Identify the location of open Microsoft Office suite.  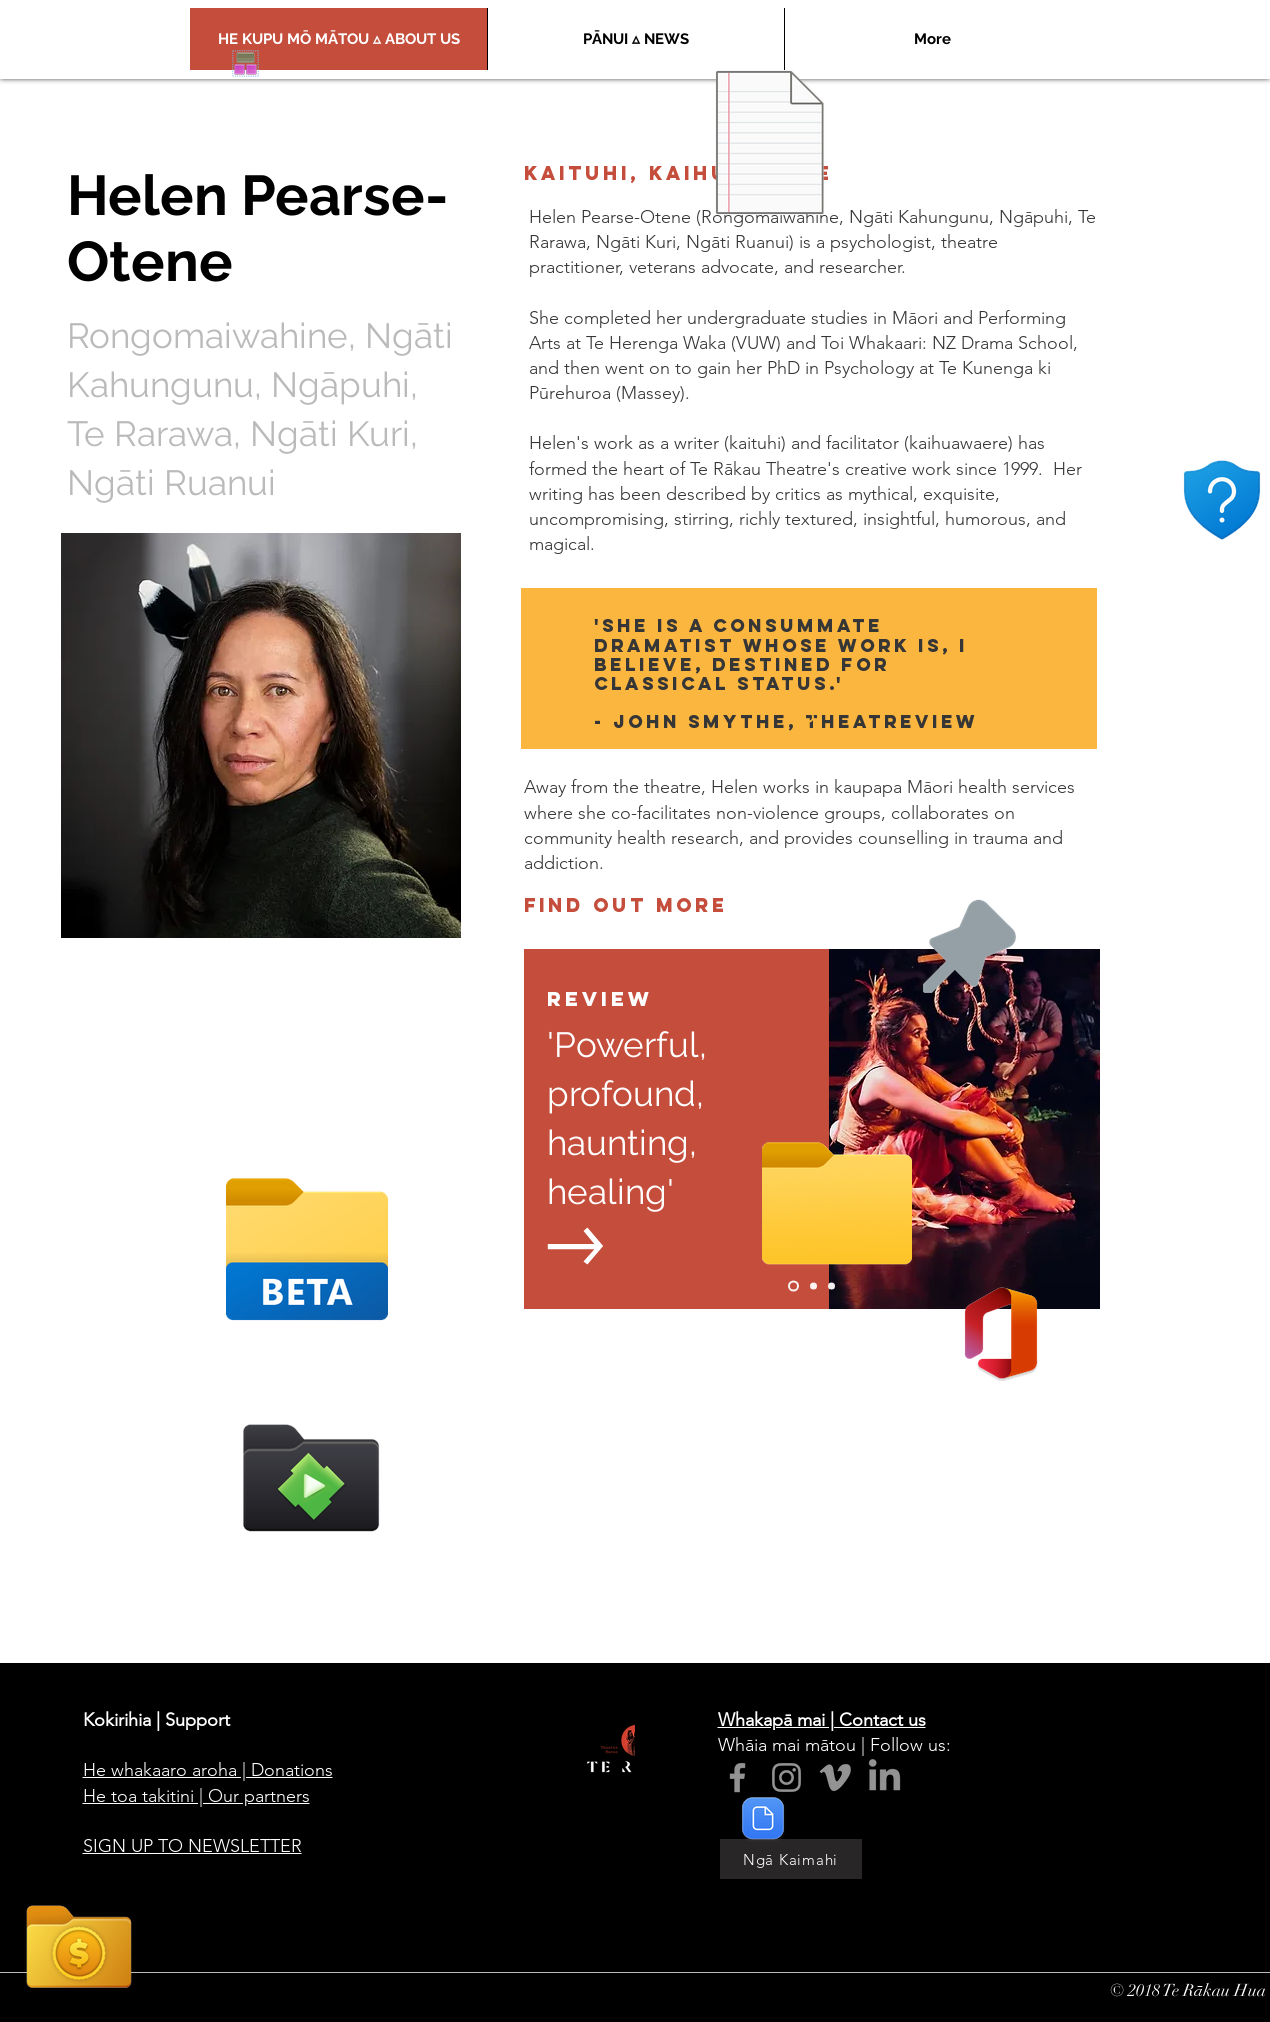
(1001, 1333).